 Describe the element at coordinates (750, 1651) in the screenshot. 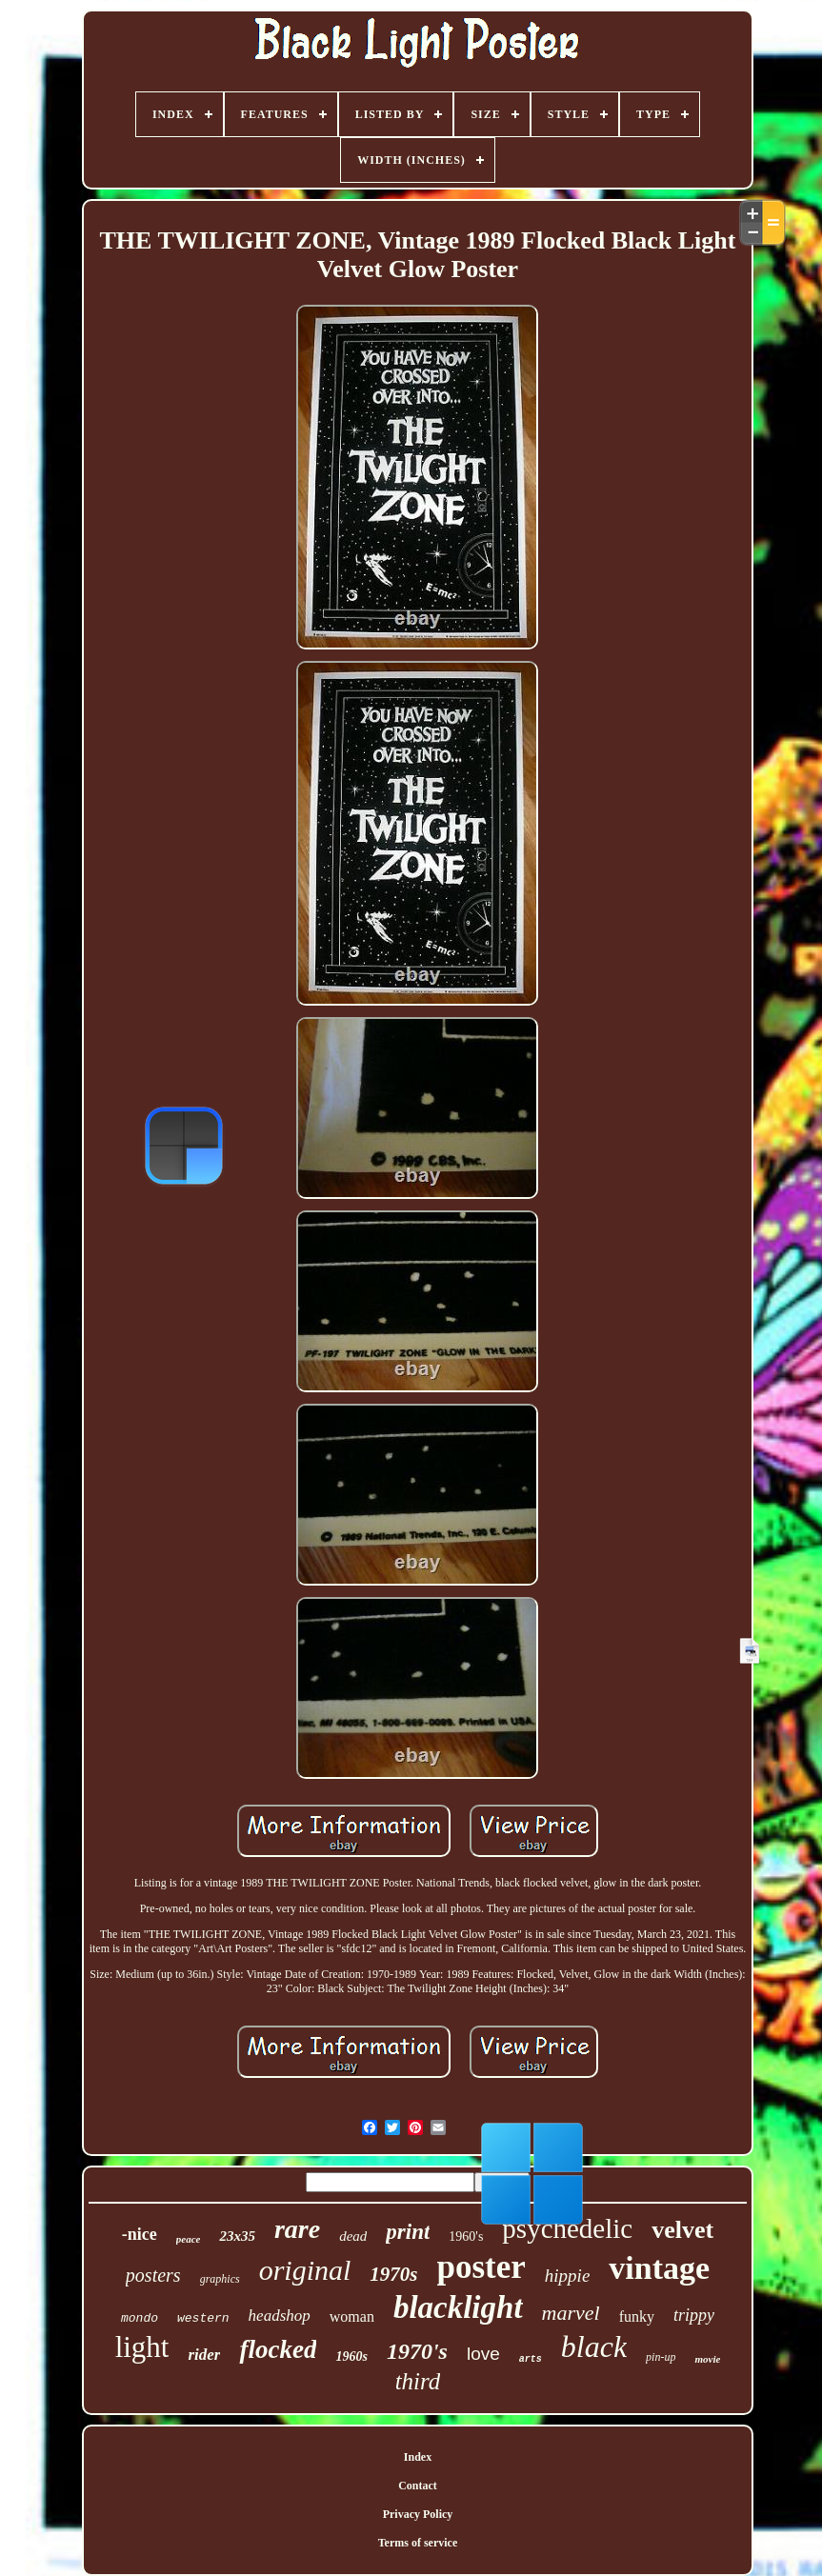

I see `a tiff image file` at that location.